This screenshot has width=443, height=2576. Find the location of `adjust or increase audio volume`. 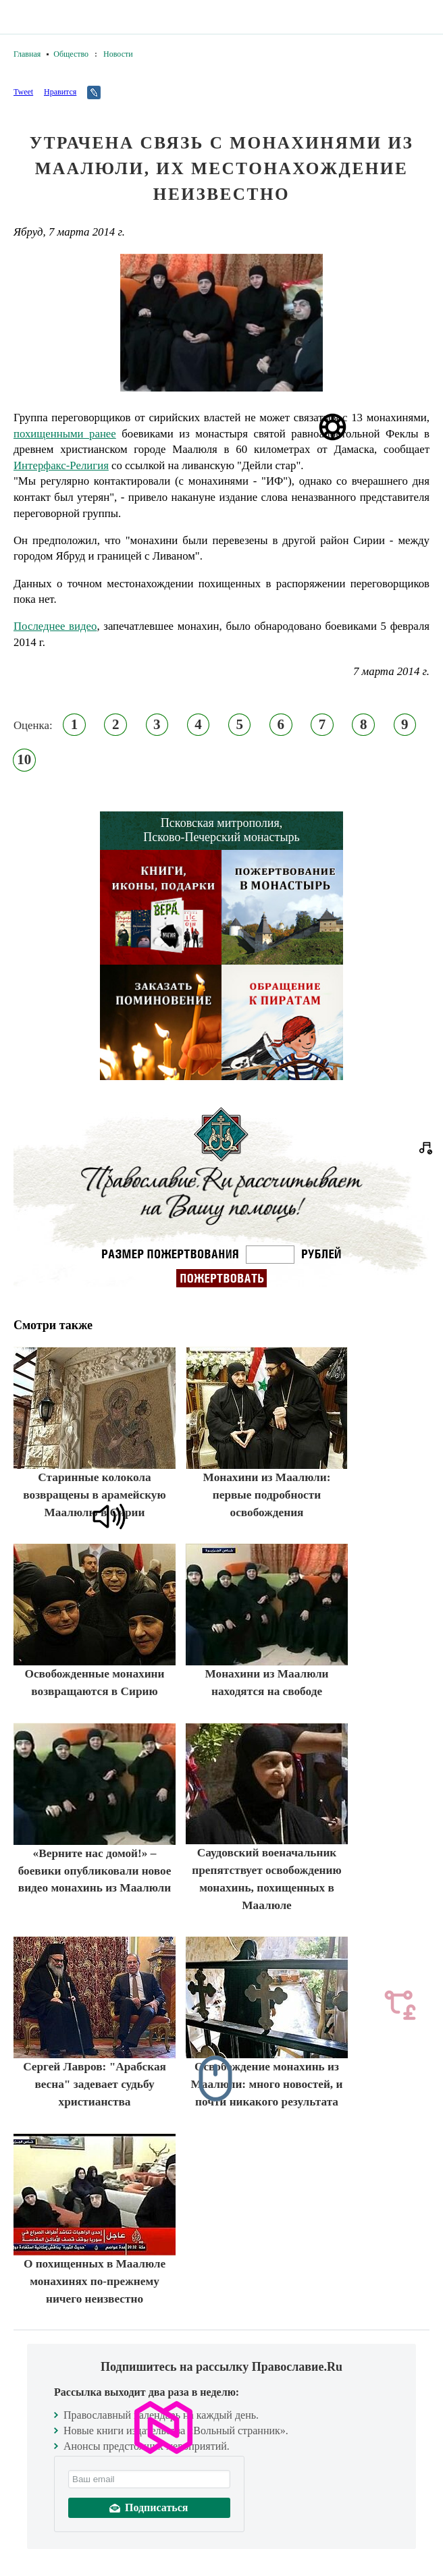

adjust or increase audio volume is located at coordinates (109, 1516).